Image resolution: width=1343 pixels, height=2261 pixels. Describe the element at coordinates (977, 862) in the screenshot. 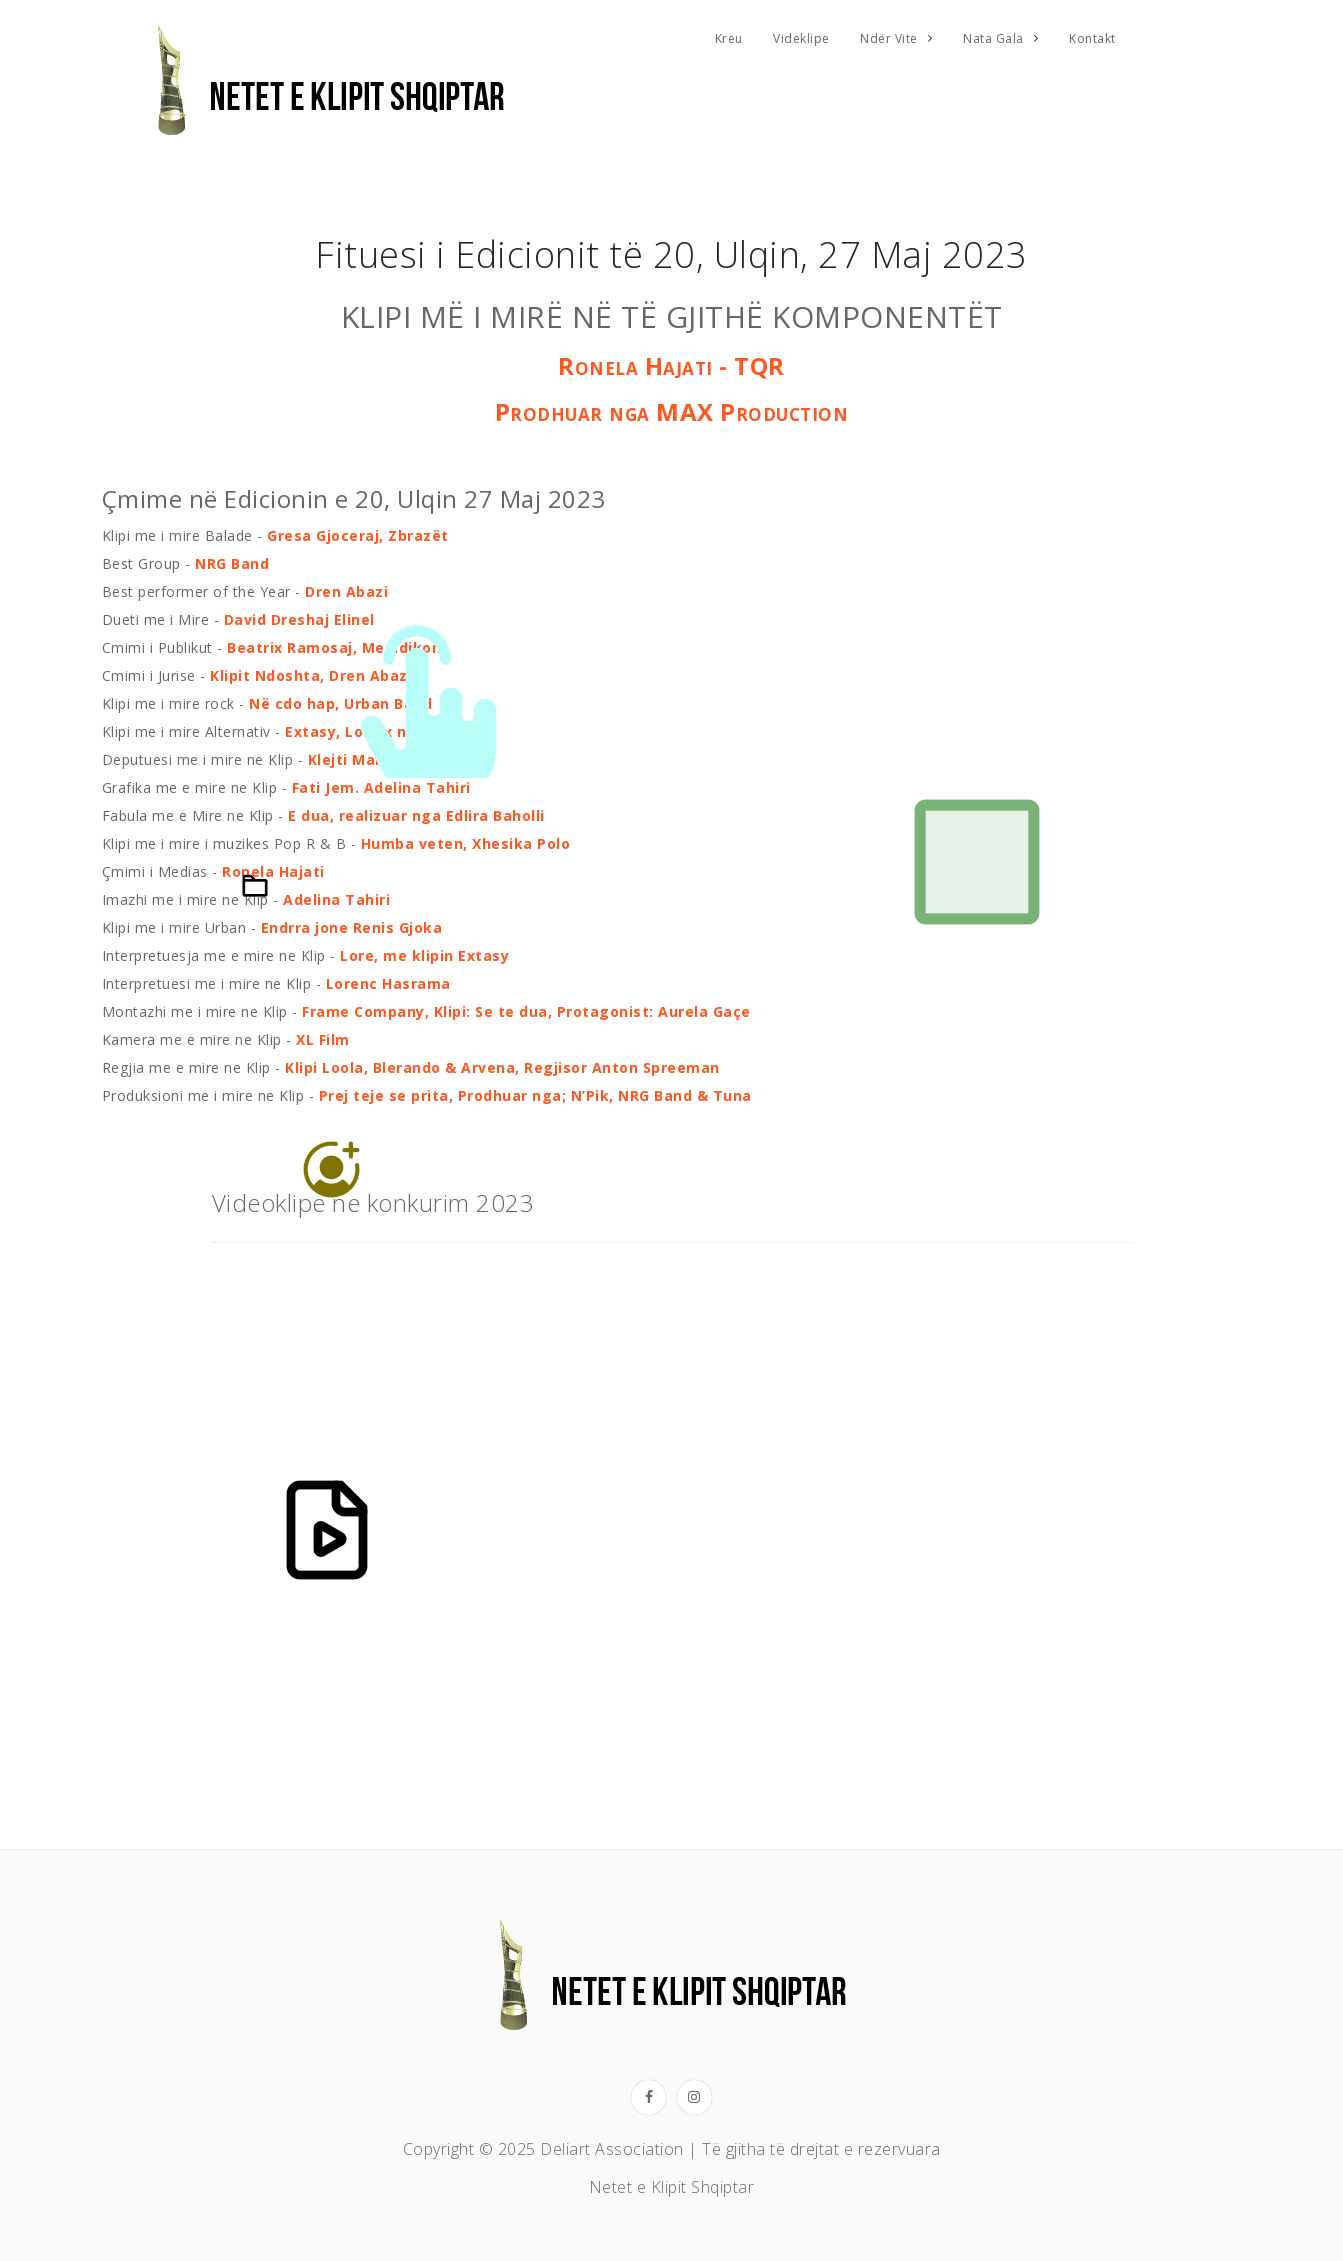

I see `stop media playback` at that location.